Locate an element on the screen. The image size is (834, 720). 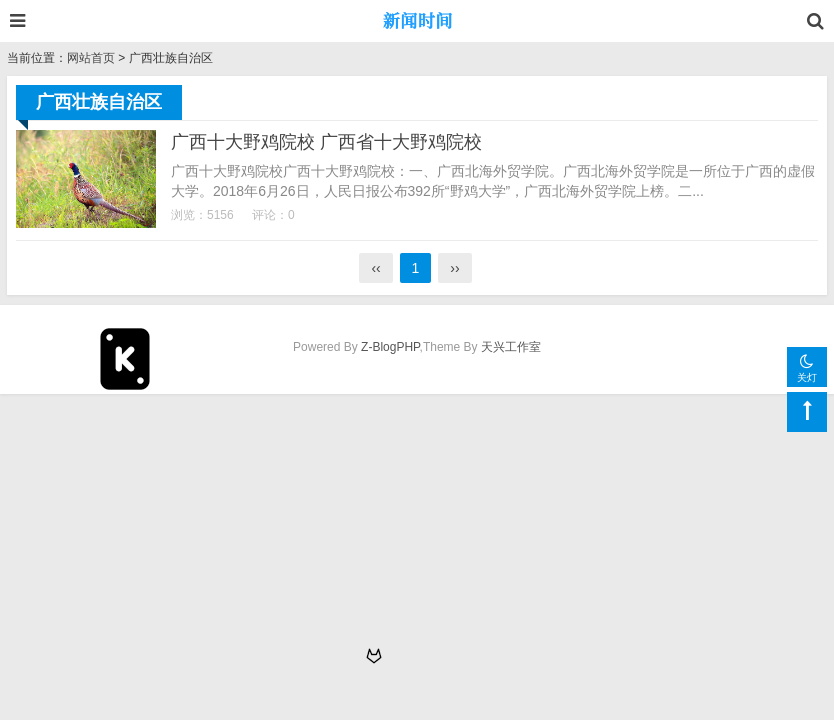
king playing card in a card game app is located at coordinates (125, 359).